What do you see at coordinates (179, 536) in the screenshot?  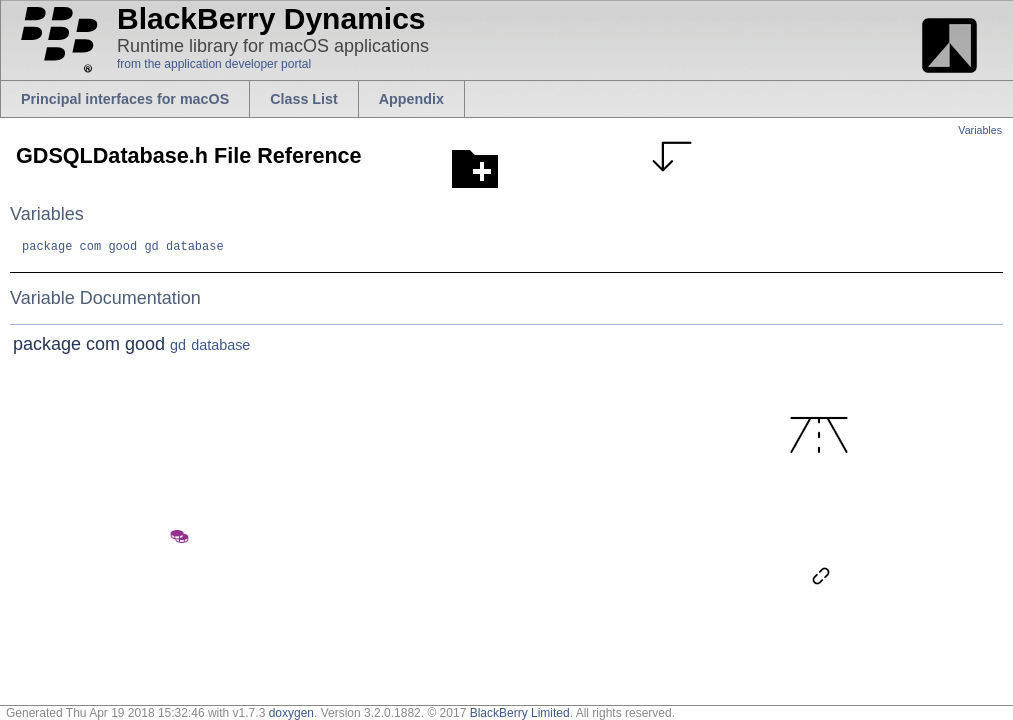 I see `view your coin balance or currency` at bounding box center [179, 536].